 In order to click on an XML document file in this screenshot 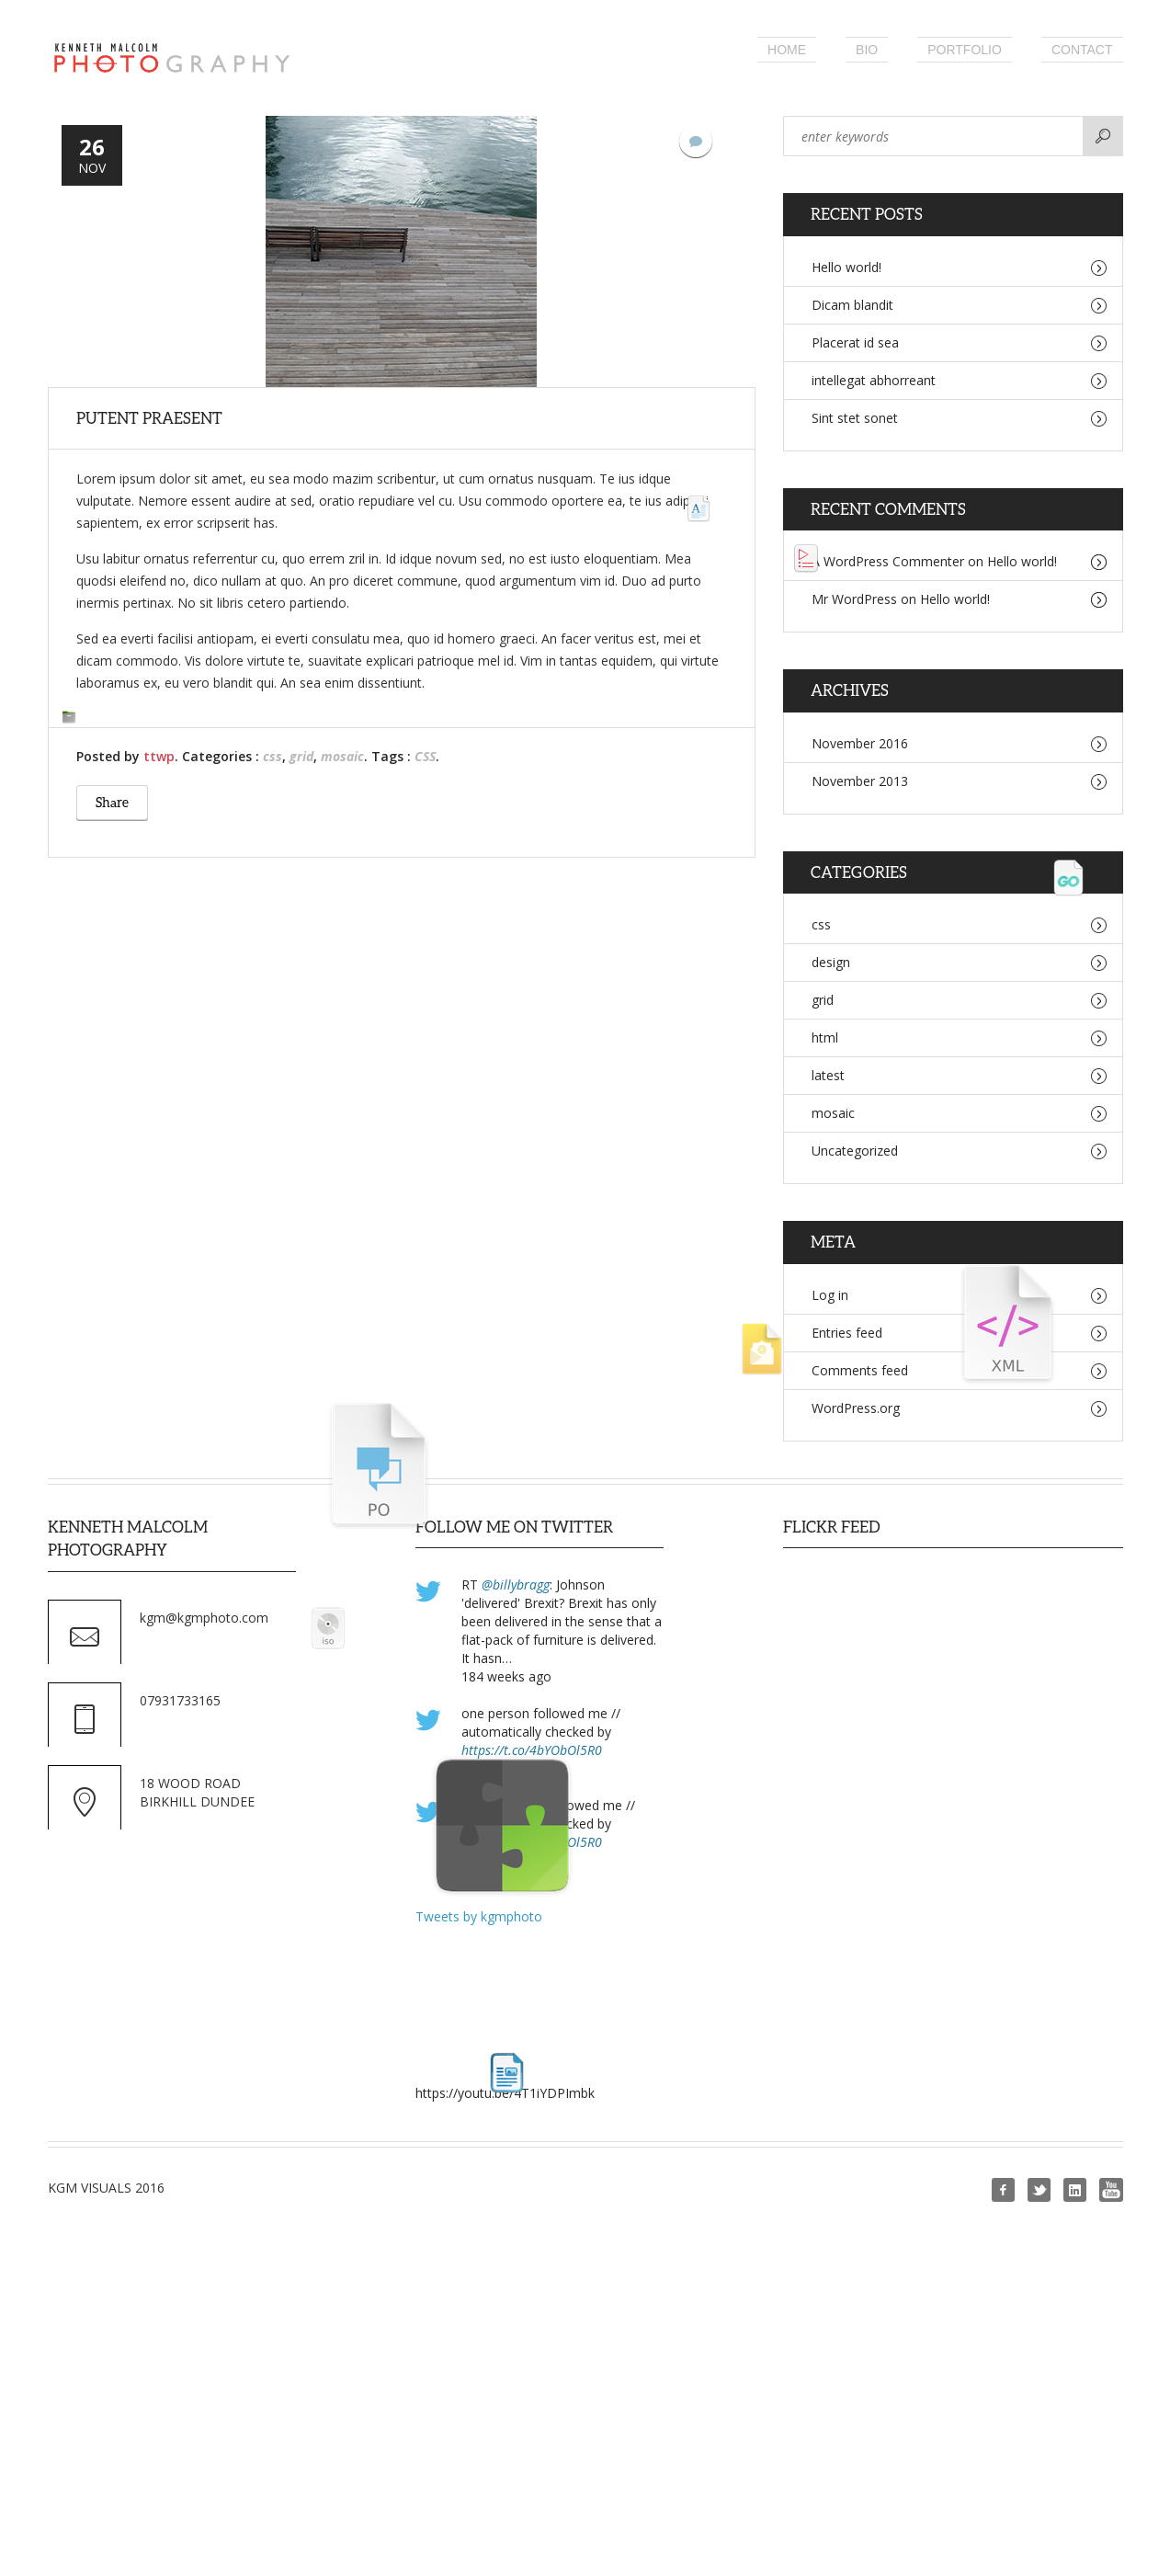, I will do `click(1007, 1324)`.